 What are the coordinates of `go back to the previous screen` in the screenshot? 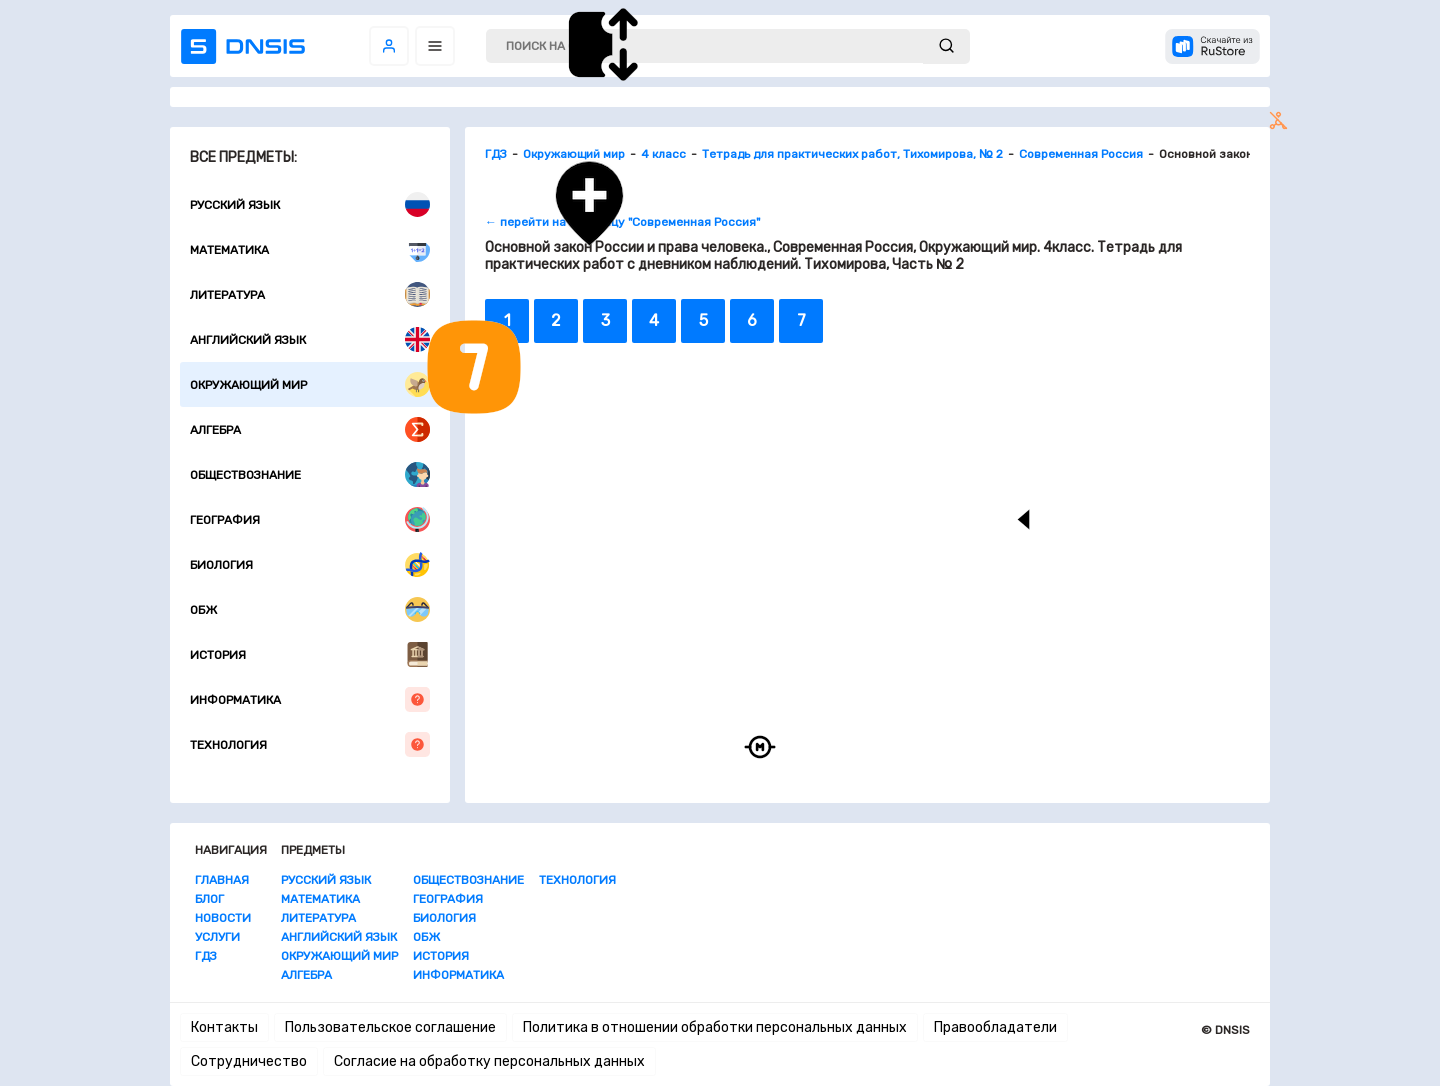 It's located at (1023, 519).